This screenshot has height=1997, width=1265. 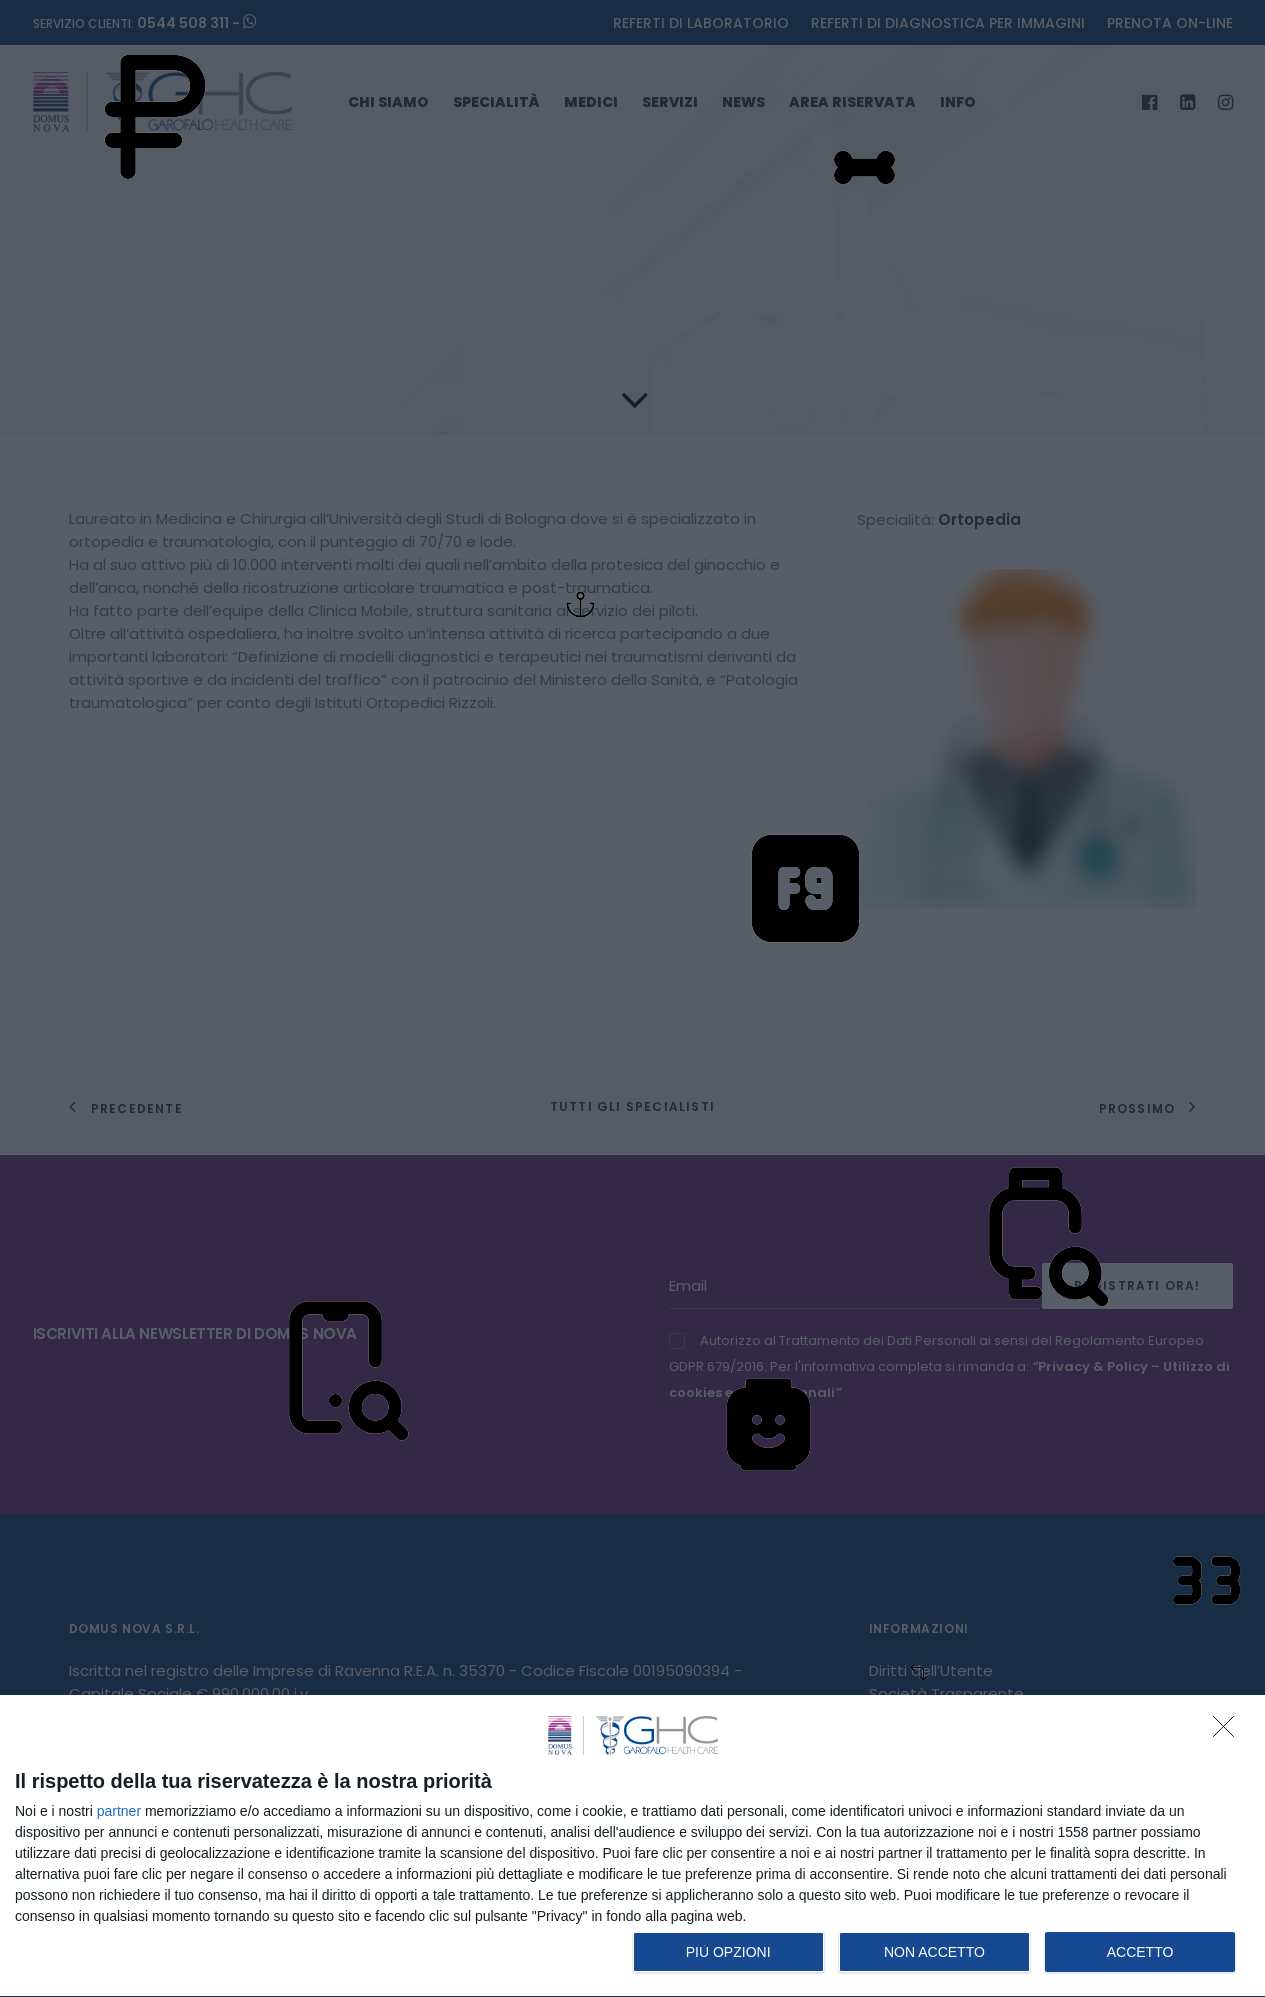 I want to click on search for a connected smartwatch, so click(x=1035, y=1233).